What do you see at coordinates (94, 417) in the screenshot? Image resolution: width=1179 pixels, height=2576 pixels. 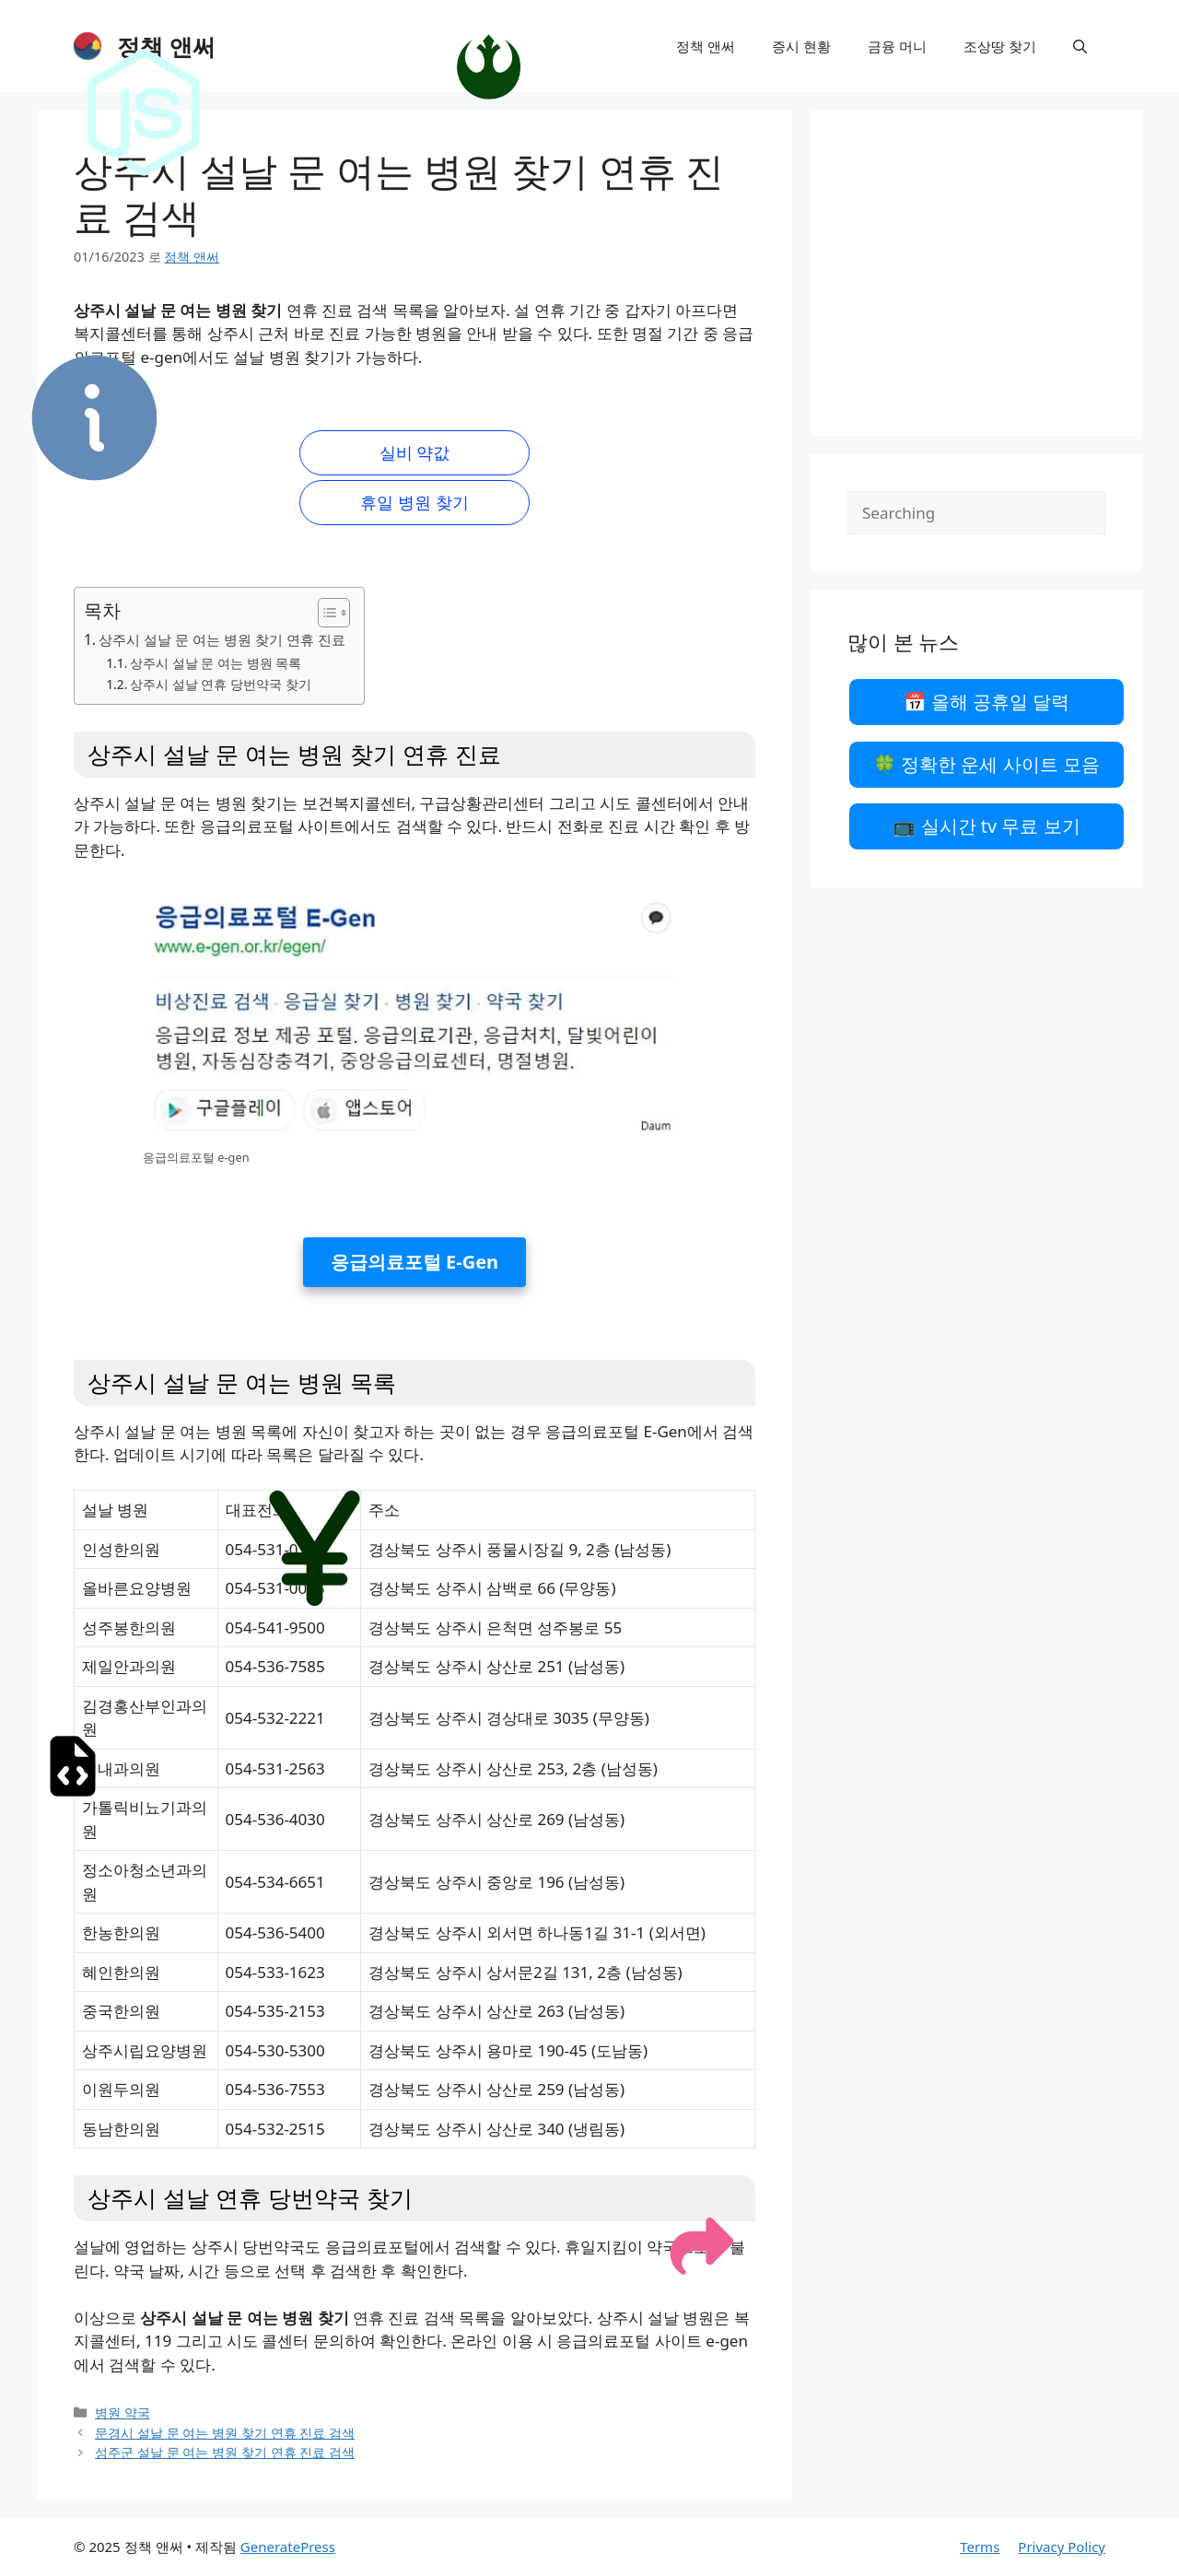 I see `view more information or details` at bounding box center [94, 417].